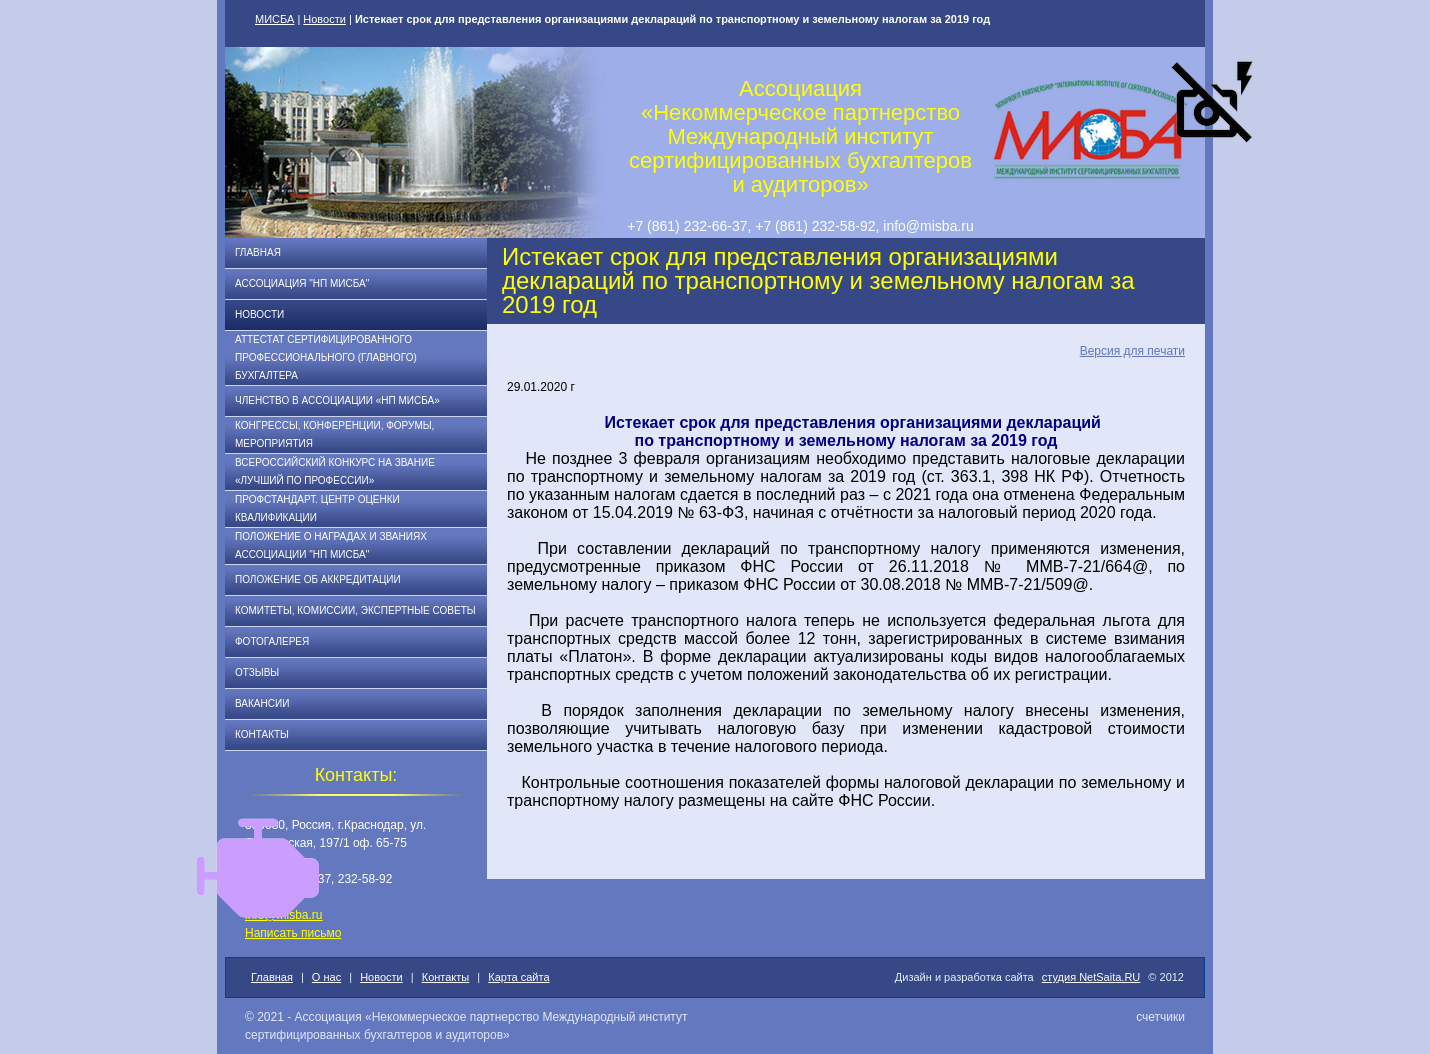  Describe the element at coordinates (256, 870) in the screenshot. I see `access engine or vehicle diagnostics` at that location.